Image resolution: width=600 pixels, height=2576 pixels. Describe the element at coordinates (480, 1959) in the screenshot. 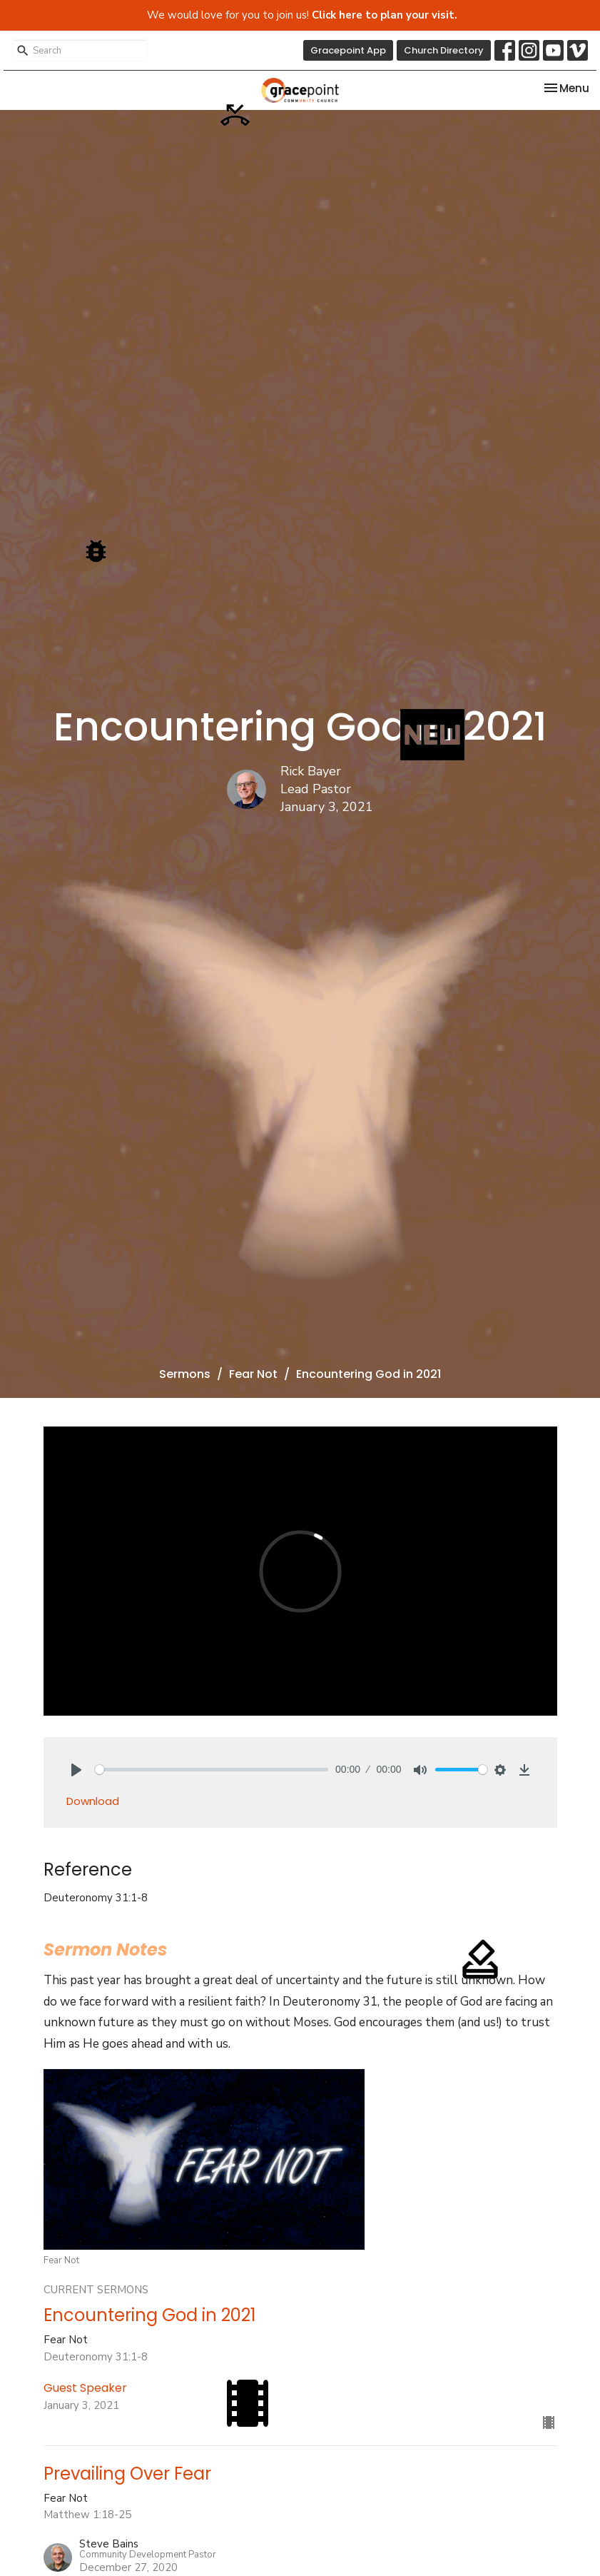

I see `cast your vote or submit a ballot` at that location.